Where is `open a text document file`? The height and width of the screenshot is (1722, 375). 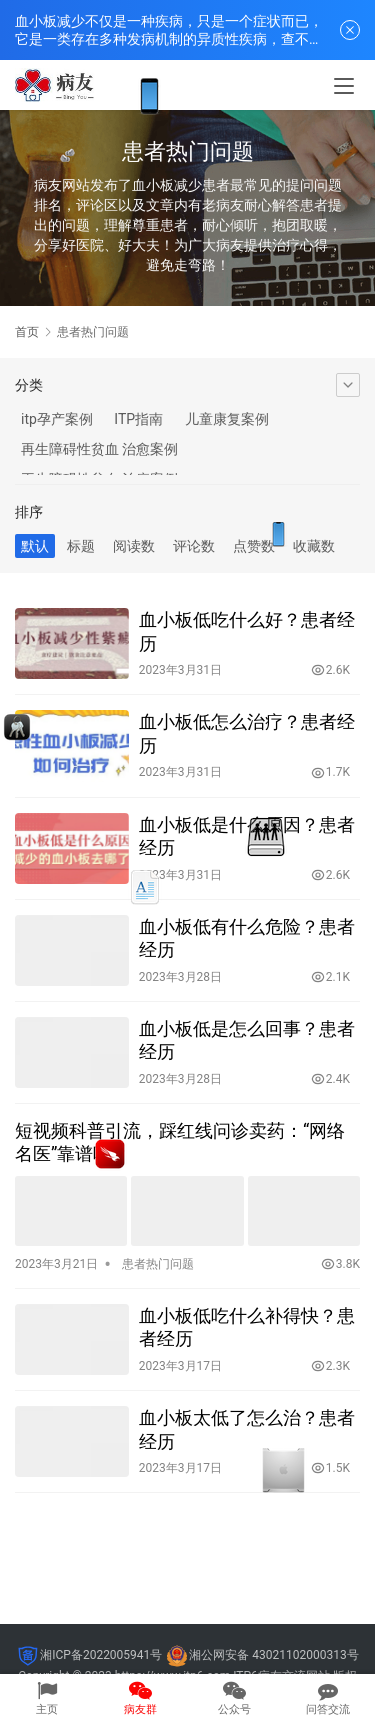 open a text document file is located at coordinates (145, 887).